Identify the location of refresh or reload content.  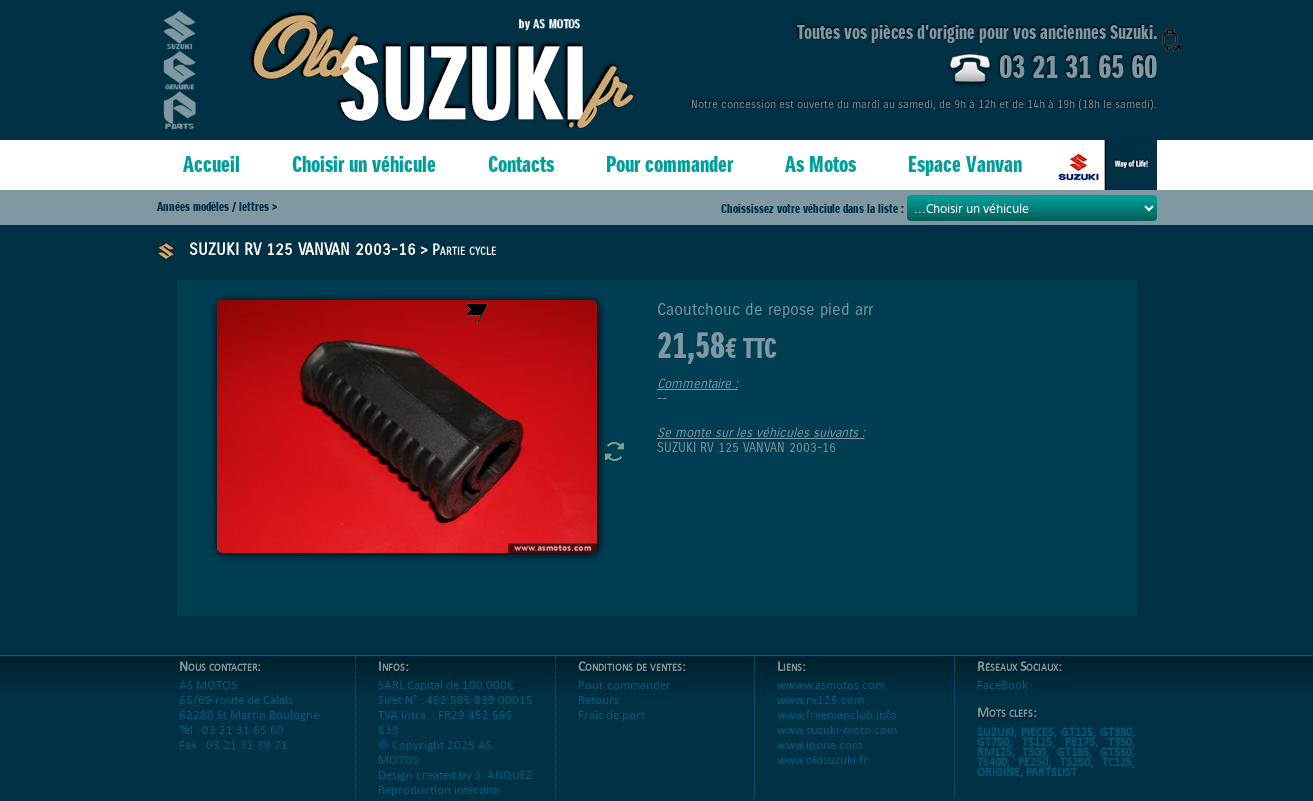
(614, 451).